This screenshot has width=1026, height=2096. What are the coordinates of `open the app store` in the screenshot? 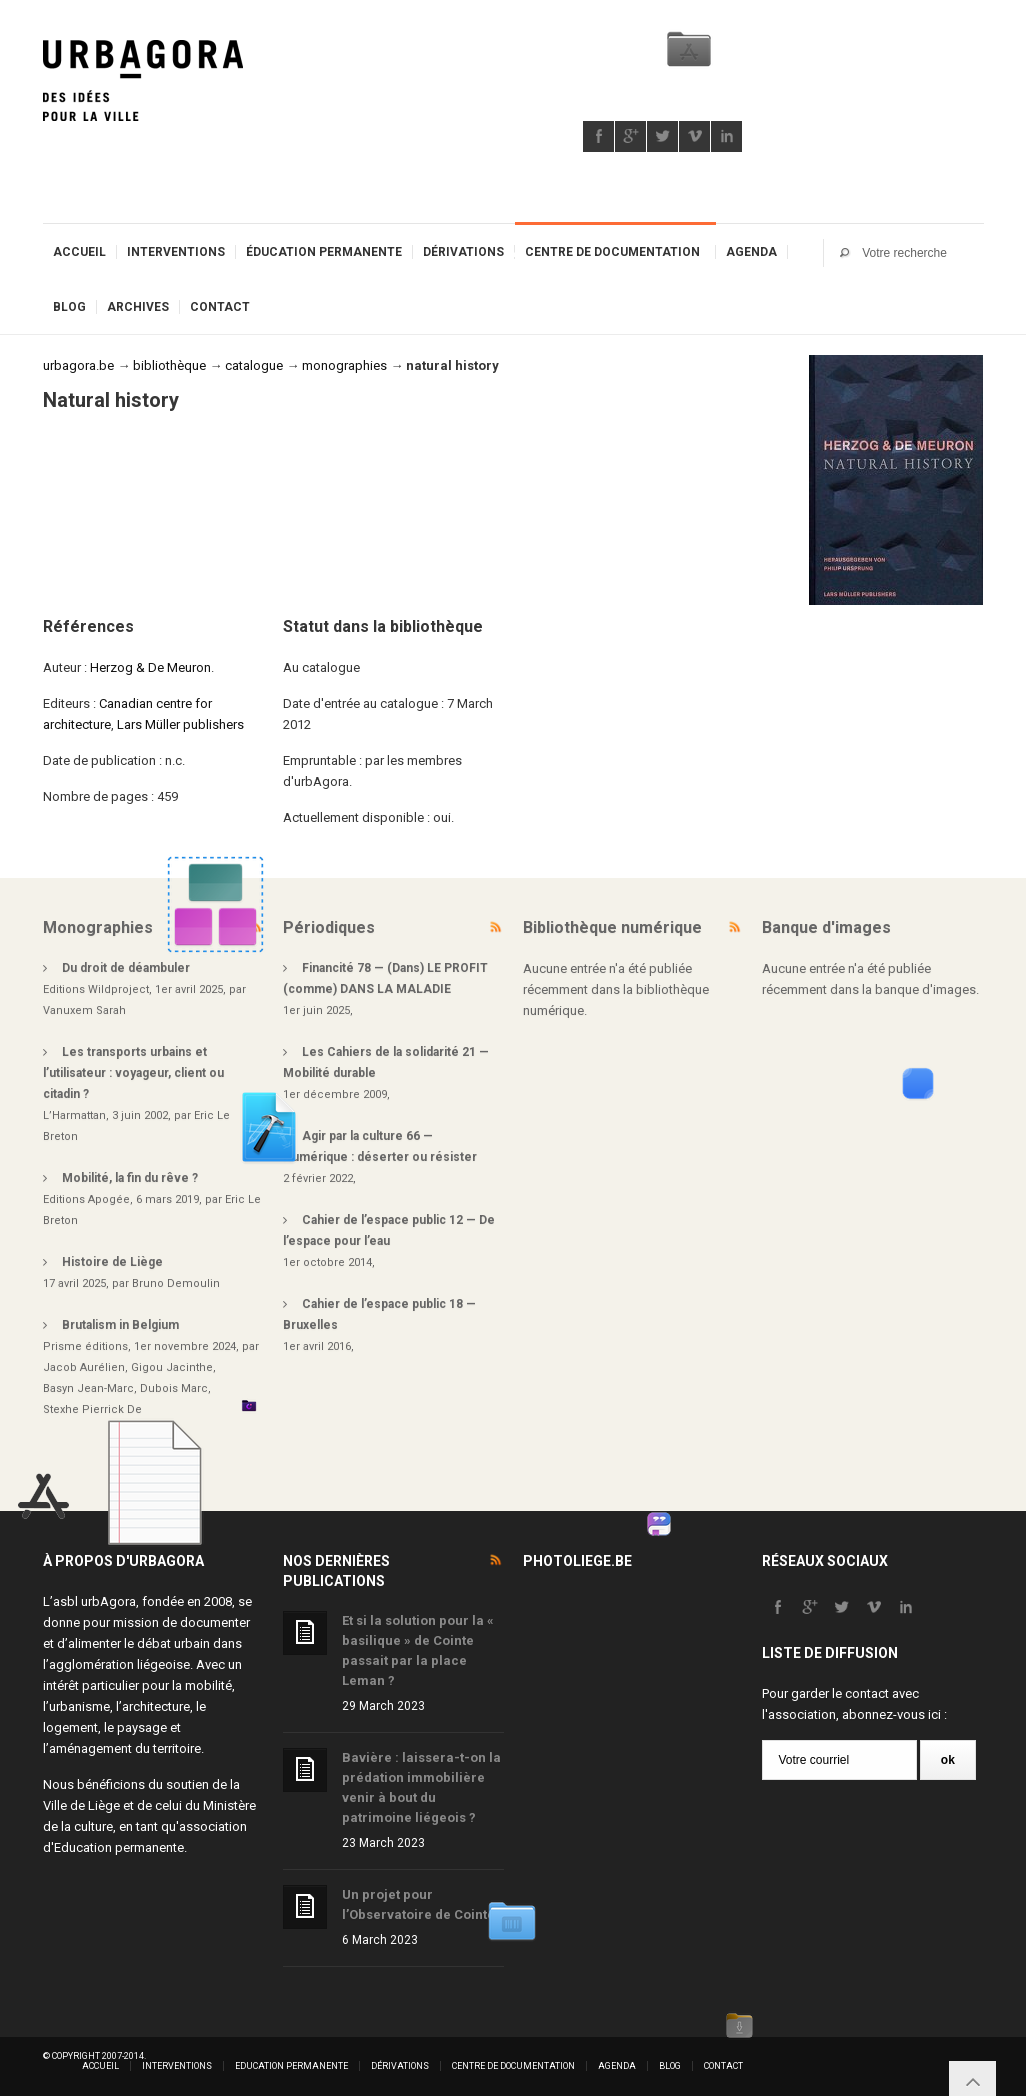 It's located at (43, 1495).